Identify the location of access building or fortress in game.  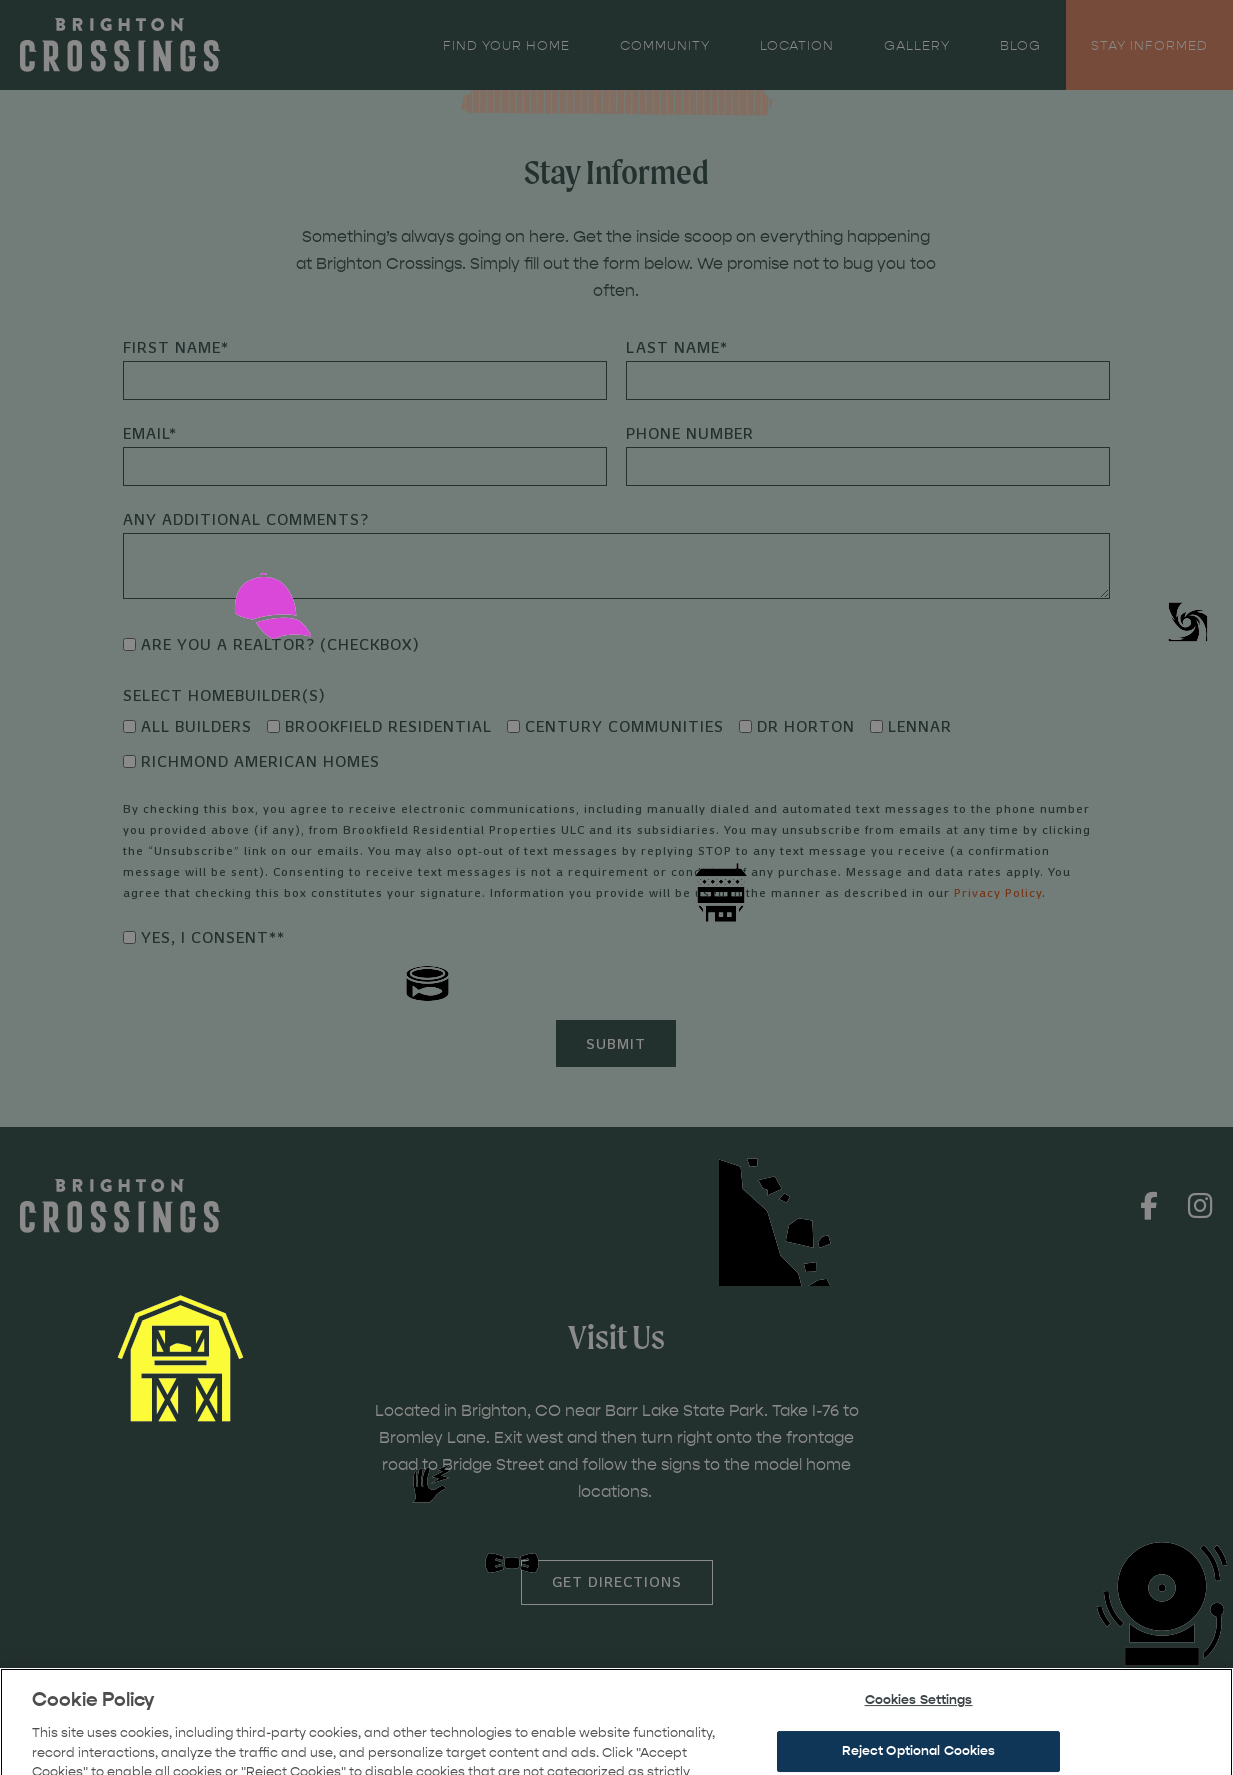
(721, 892).